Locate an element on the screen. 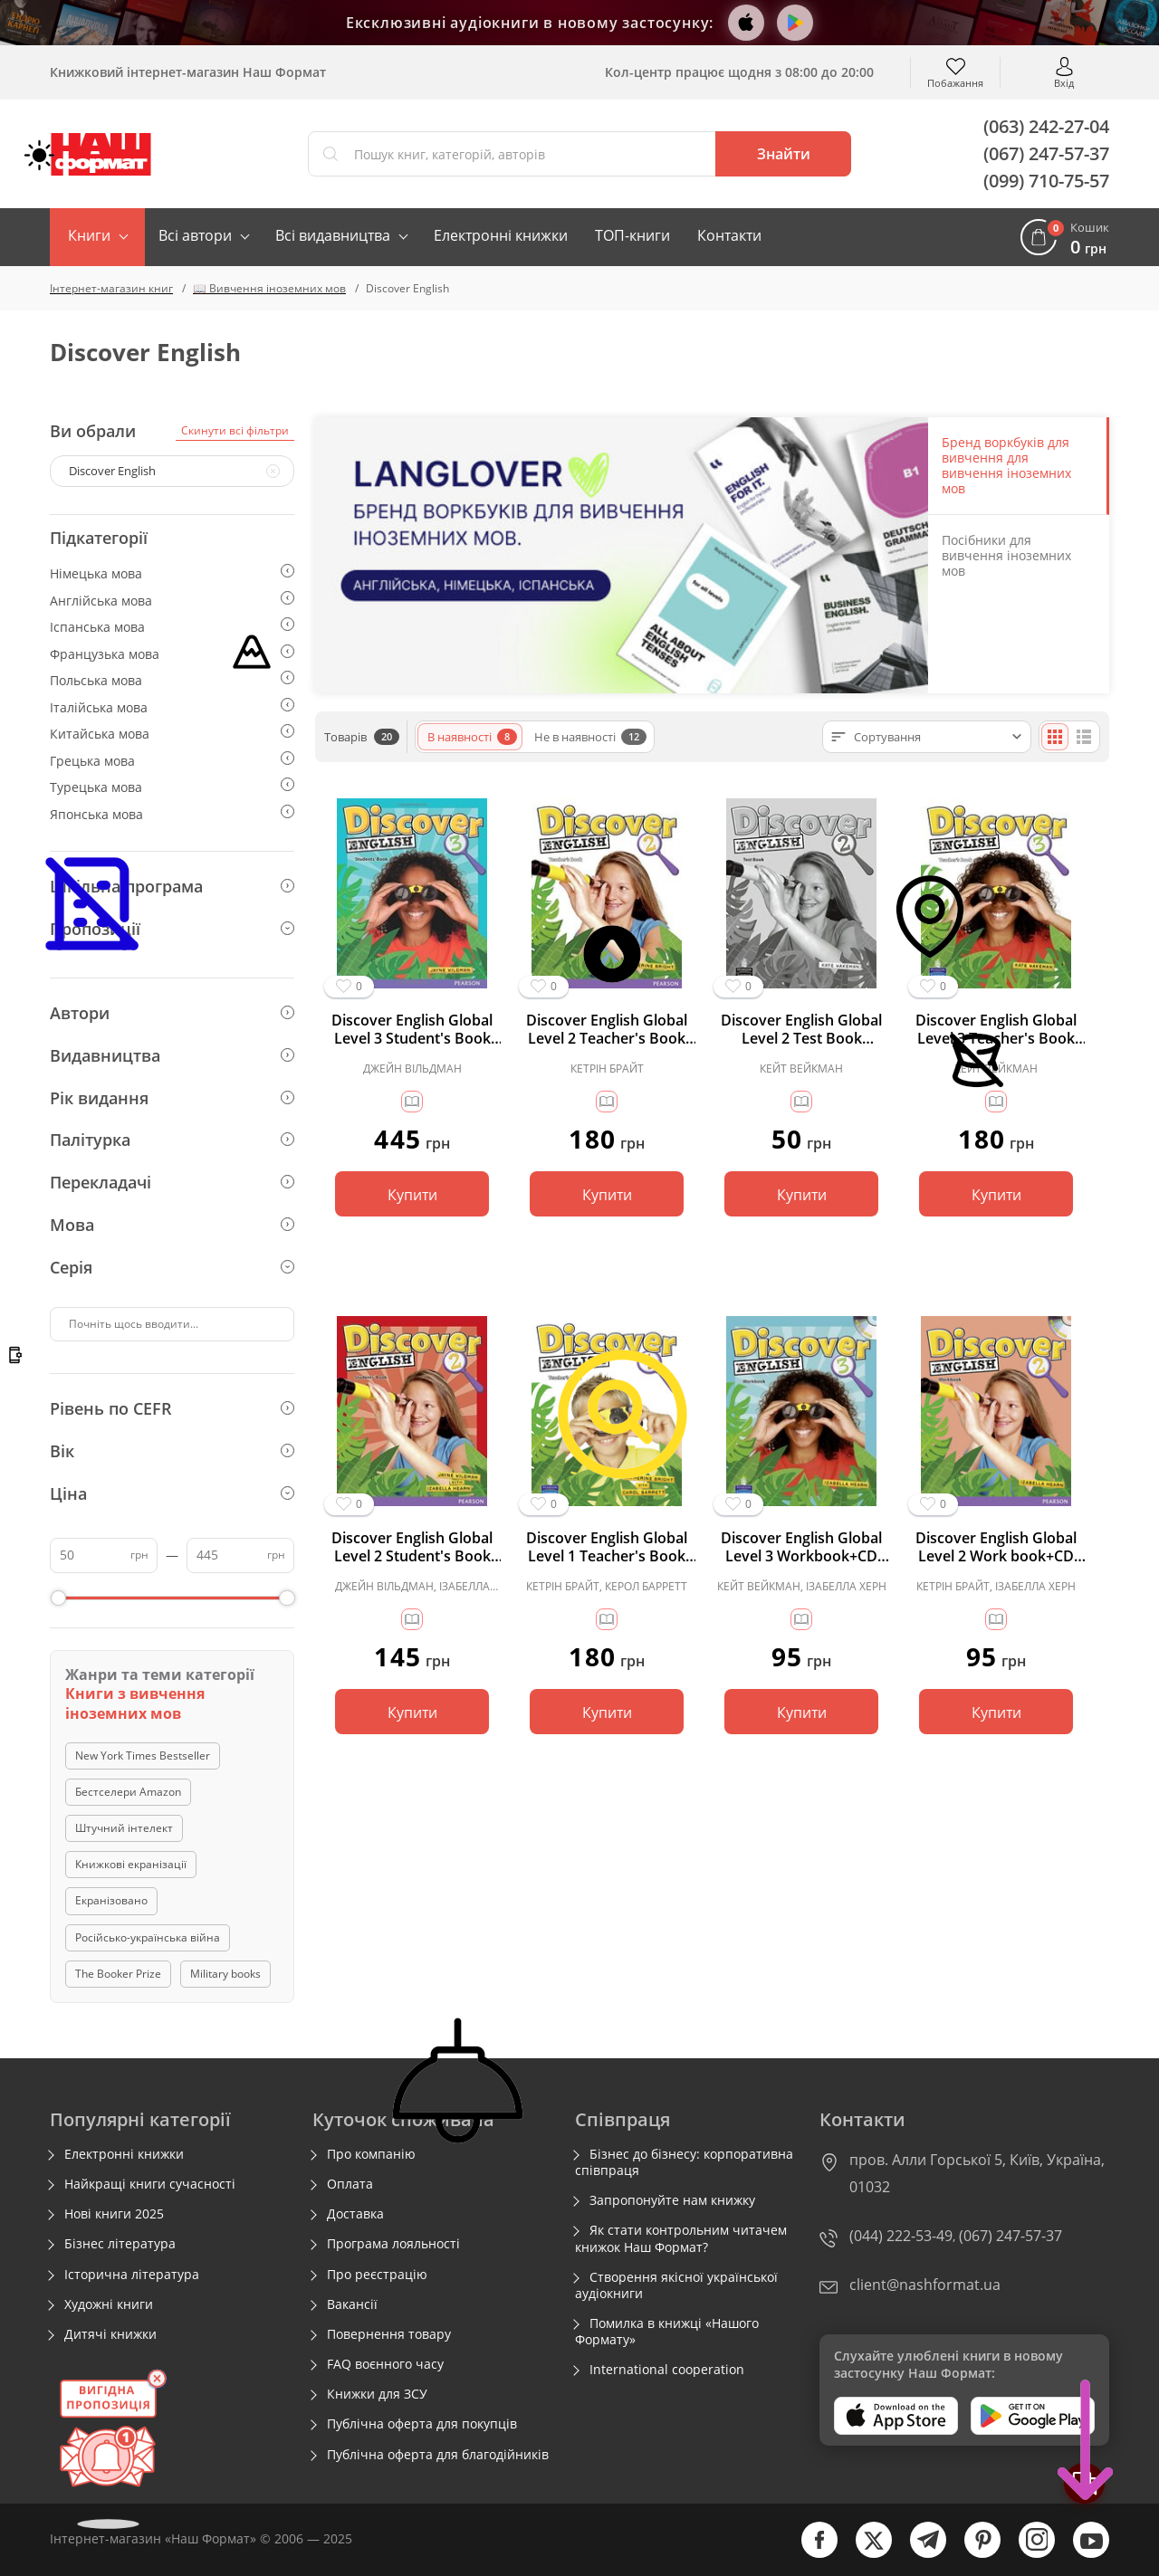 Image resolution: width=1159 pixels, height=2576 pixels. scroll down for more content is located at coordinates (1085, 2439).